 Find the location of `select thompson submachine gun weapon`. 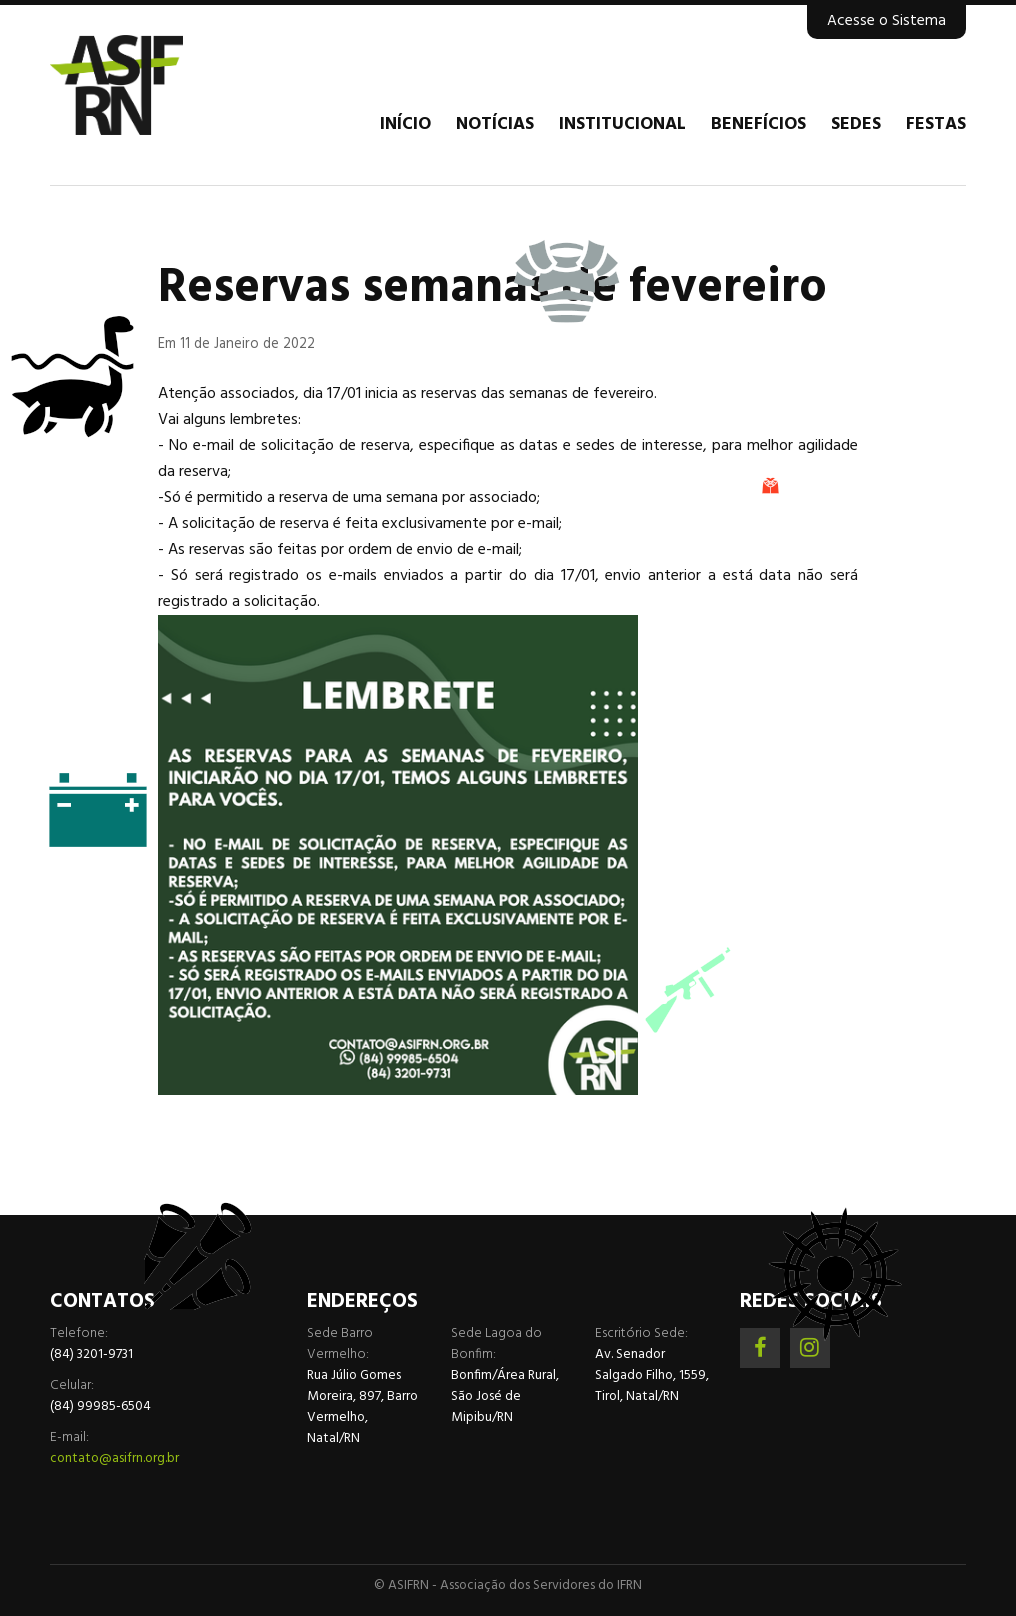

select thompson submachine gun weapon is located at coordinates (688, 990).